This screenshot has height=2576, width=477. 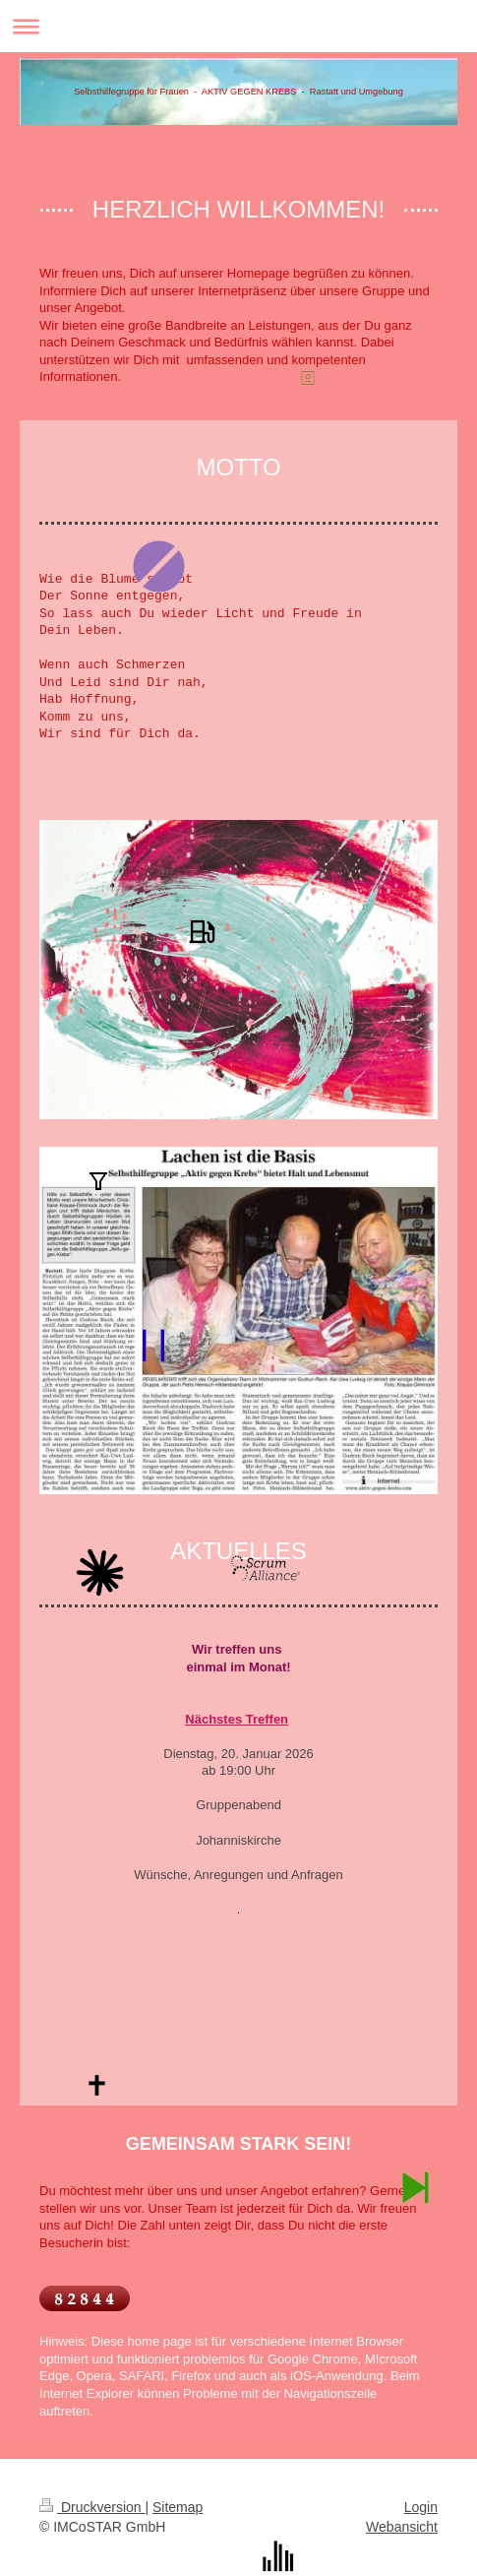 What do you see at coordinates (308, 378) in the screenshot?
I see `view passport or travel document details` at bounding box center [308, 378].